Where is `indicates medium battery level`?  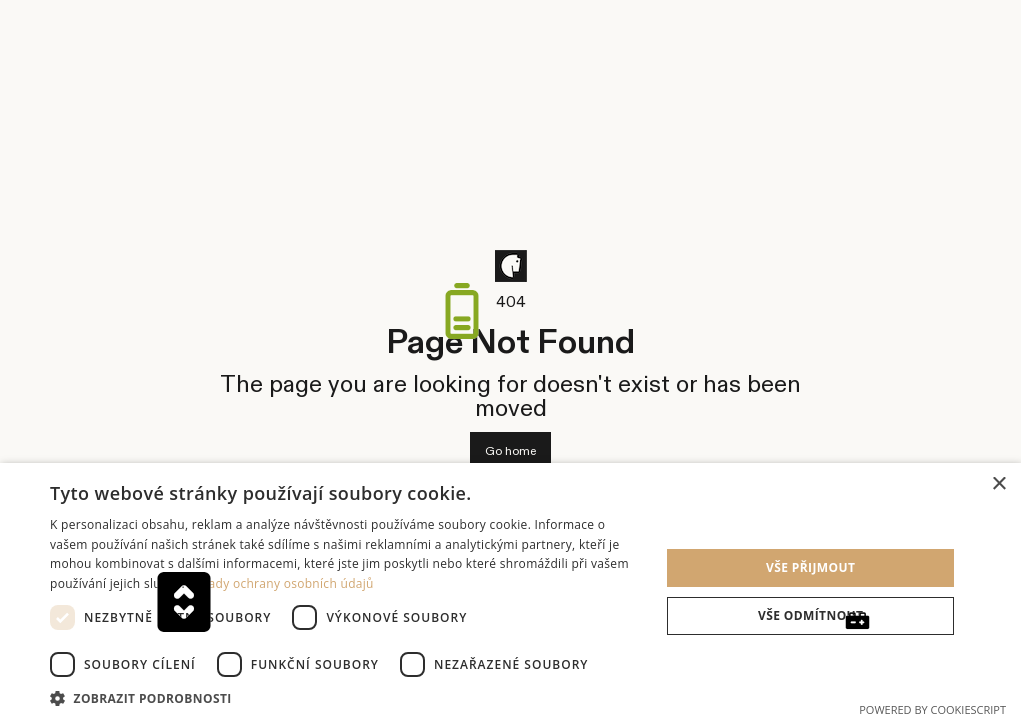 indicates medium battery level is located at coordinates (462, 311).